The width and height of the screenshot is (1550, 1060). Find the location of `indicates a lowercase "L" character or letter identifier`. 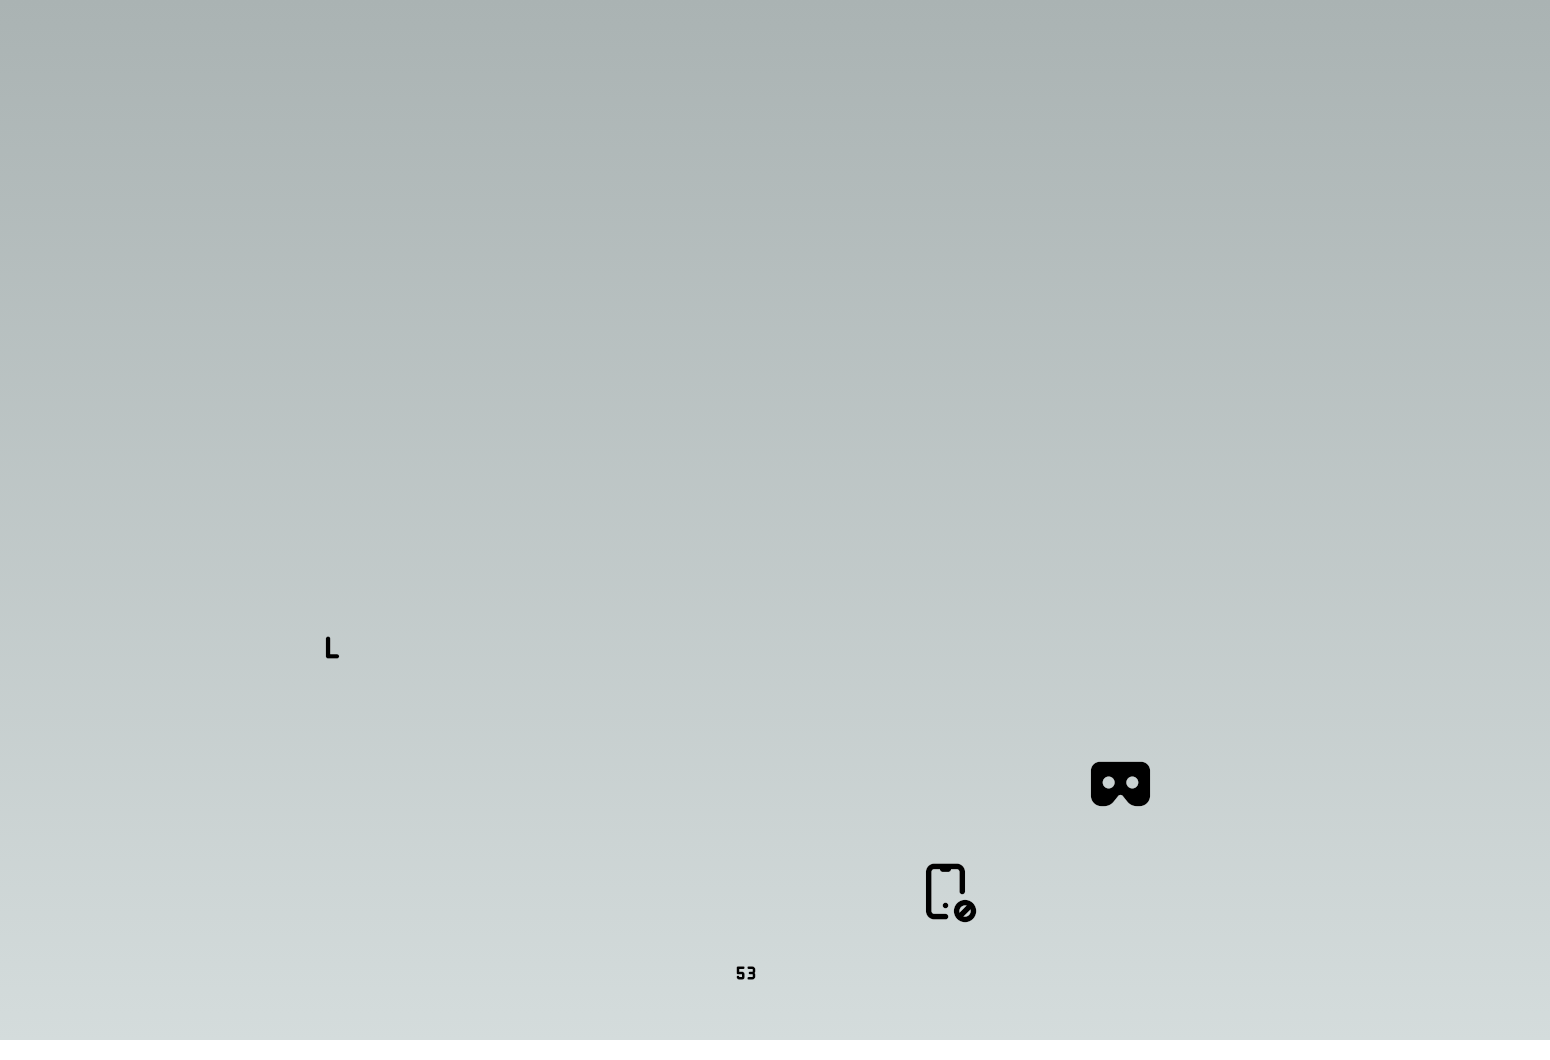

indicates a lowercase "L" character or letter identifier is located at coordinates (332, 647).